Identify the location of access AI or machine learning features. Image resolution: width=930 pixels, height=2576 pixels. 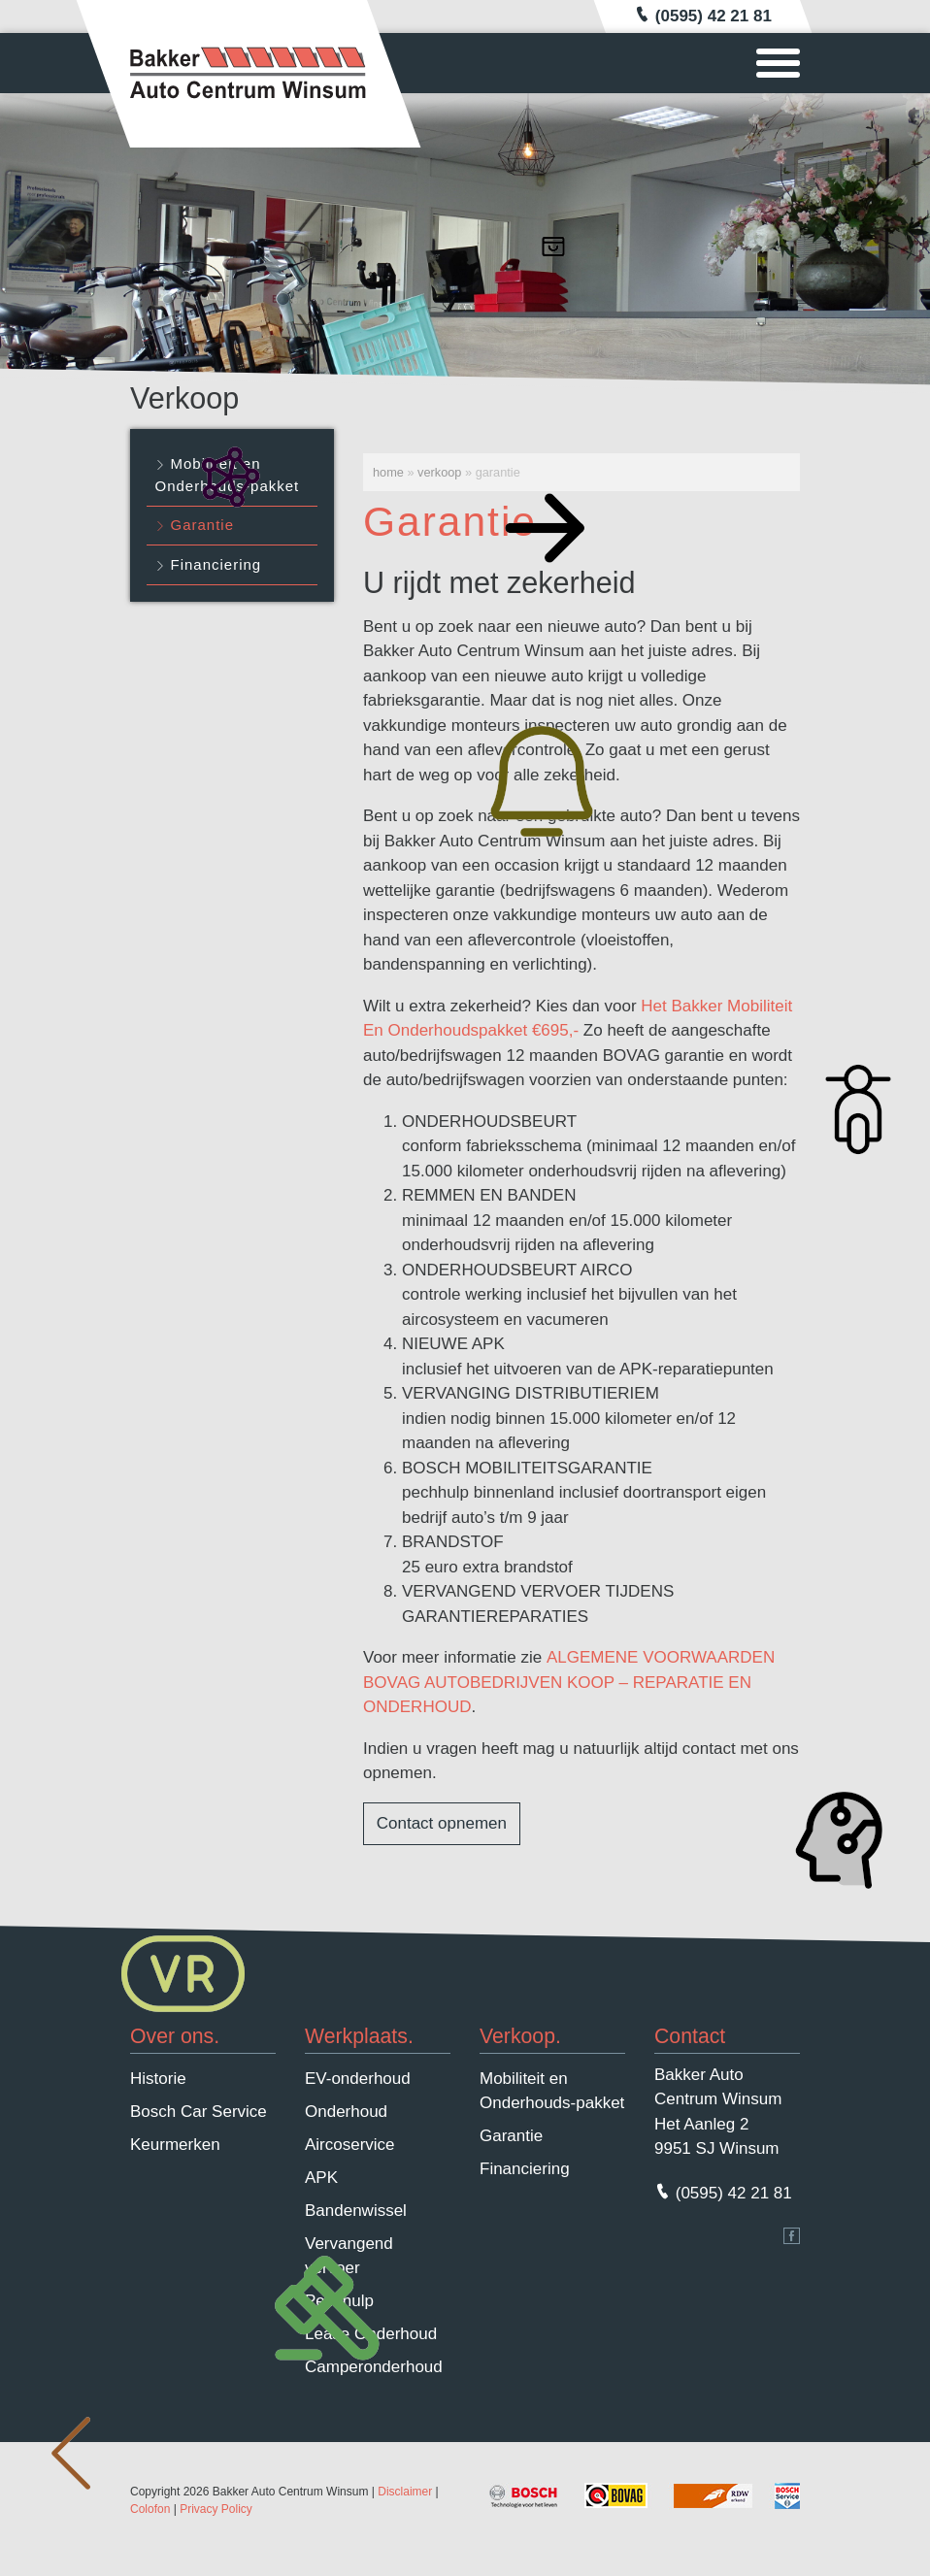
(841, 1840).